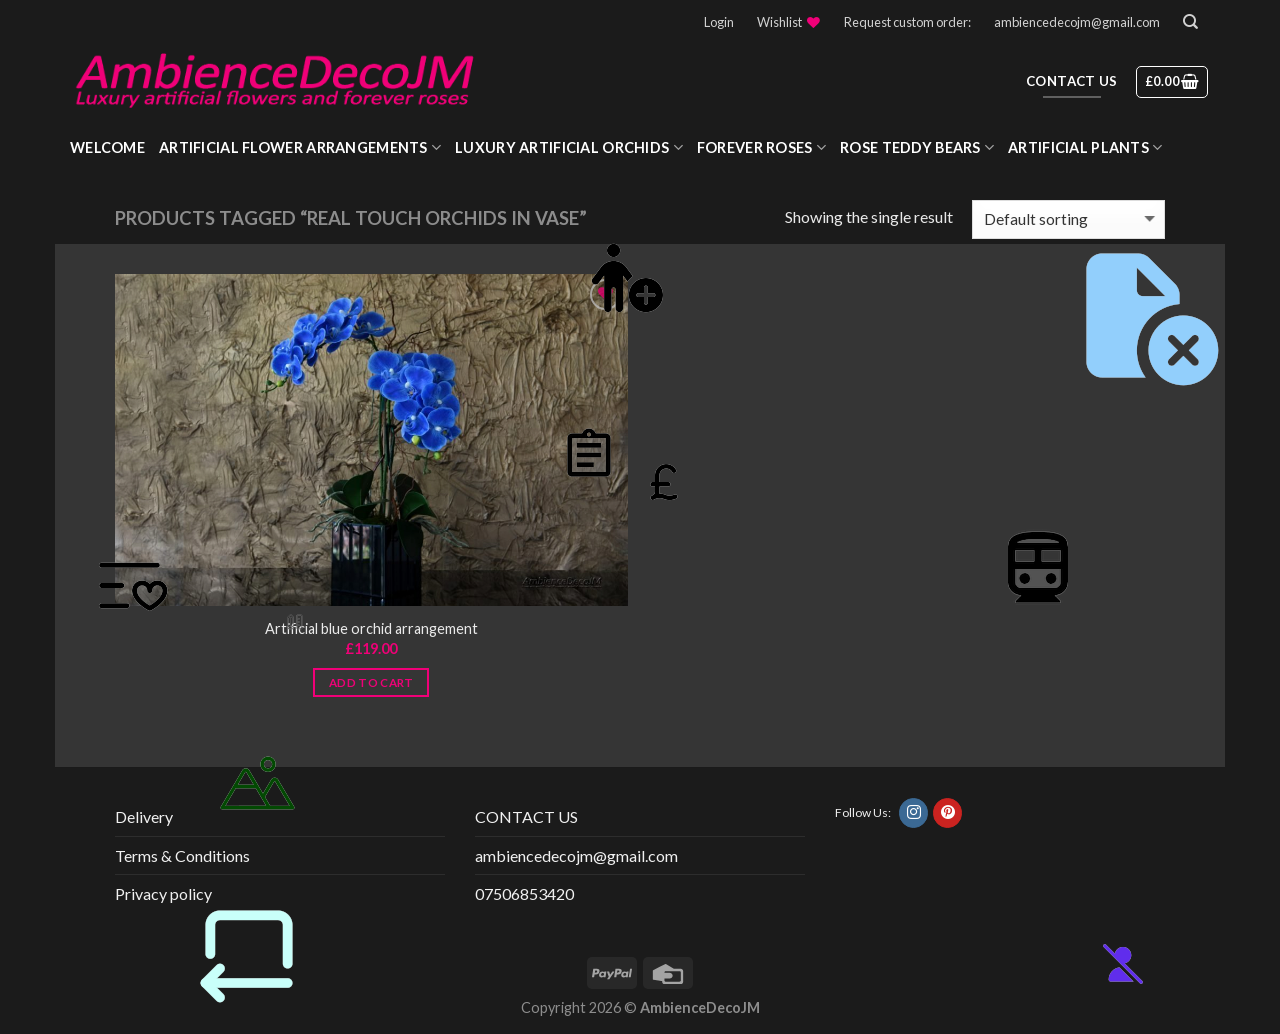 Image resolution: width=1280 pixels, height=1034 pixels. What do you see at coordinates (249, 954) in the screenshot?
I see `auto-fit content to the left edge` at bounding box center [249, 954].